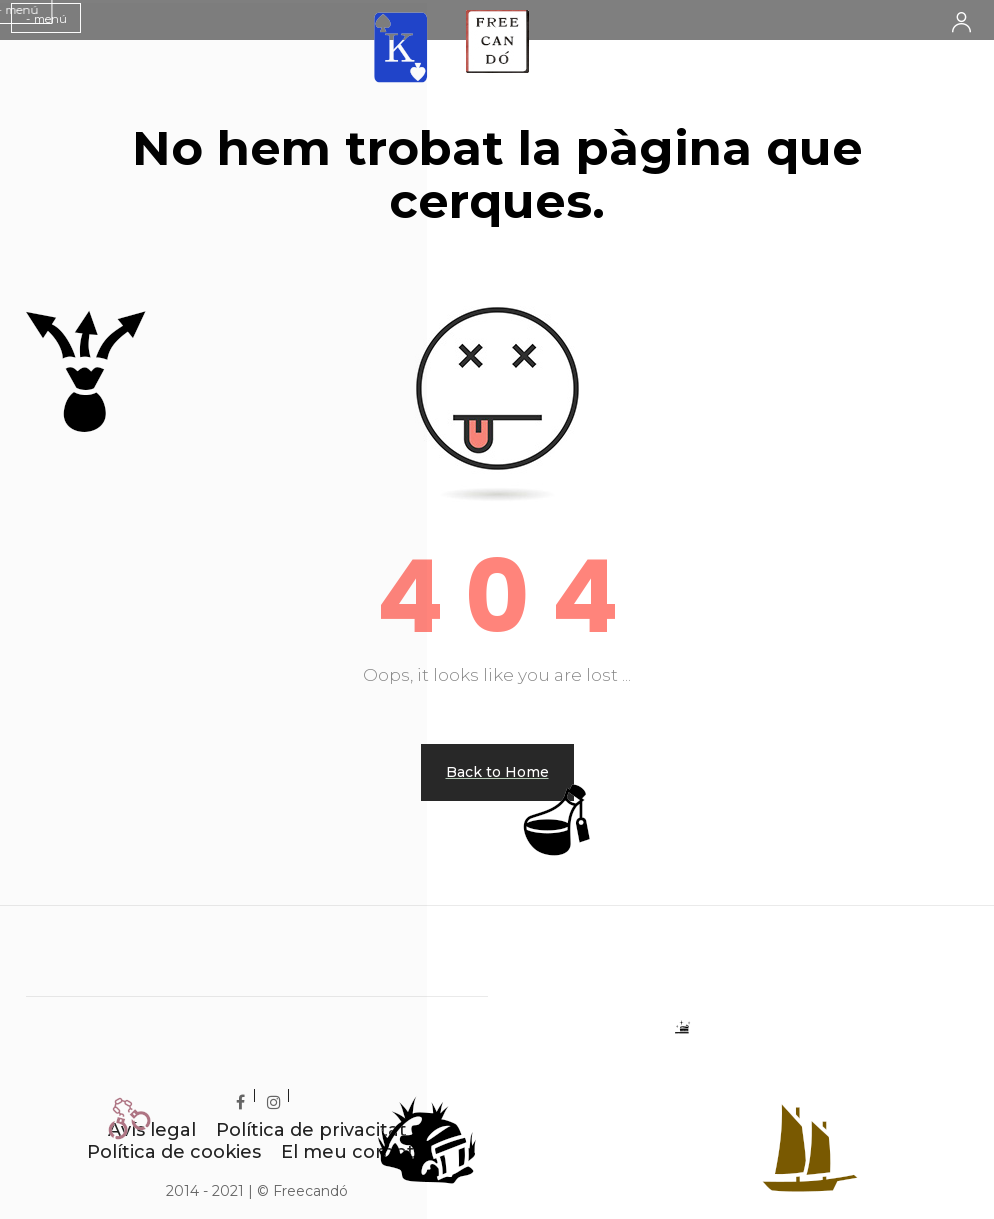 The width and height of the screenshot is (994, 1219). Describe the element at coordinates (556, 819) in the screenshot. I see `consume a potion or drink item` at that location.